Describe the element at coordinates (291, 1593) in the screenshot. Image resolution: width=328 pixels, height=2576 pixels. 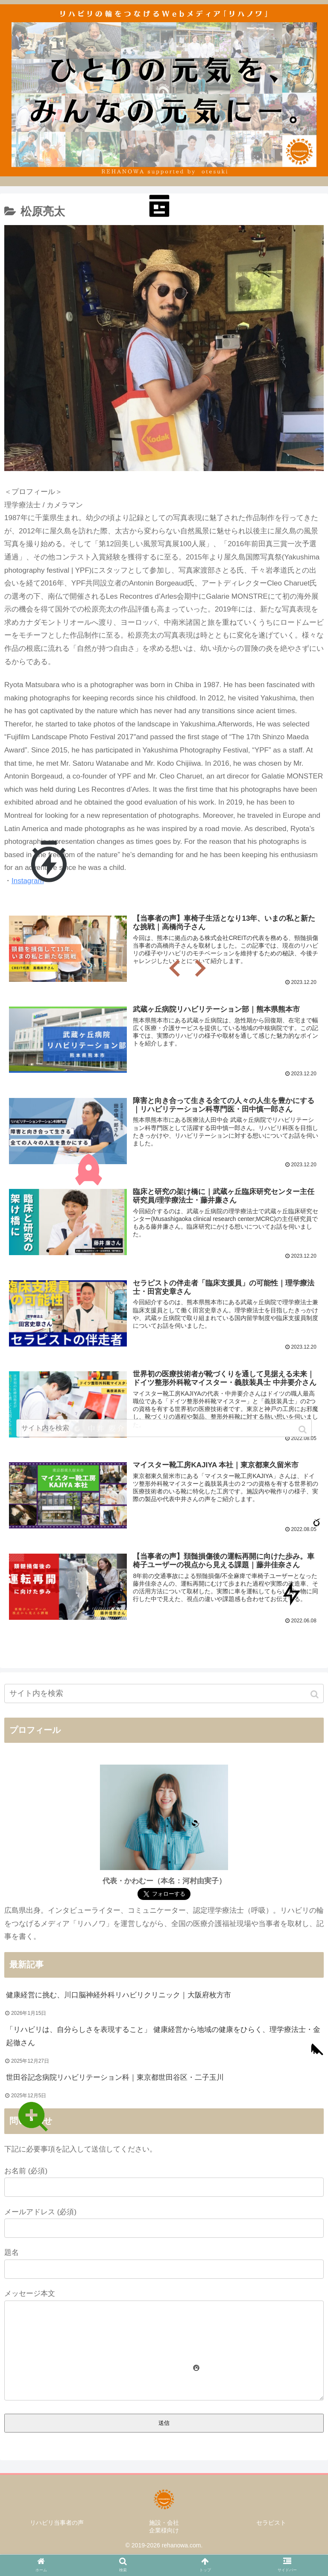
I see `turn on device flashlight` at that location.